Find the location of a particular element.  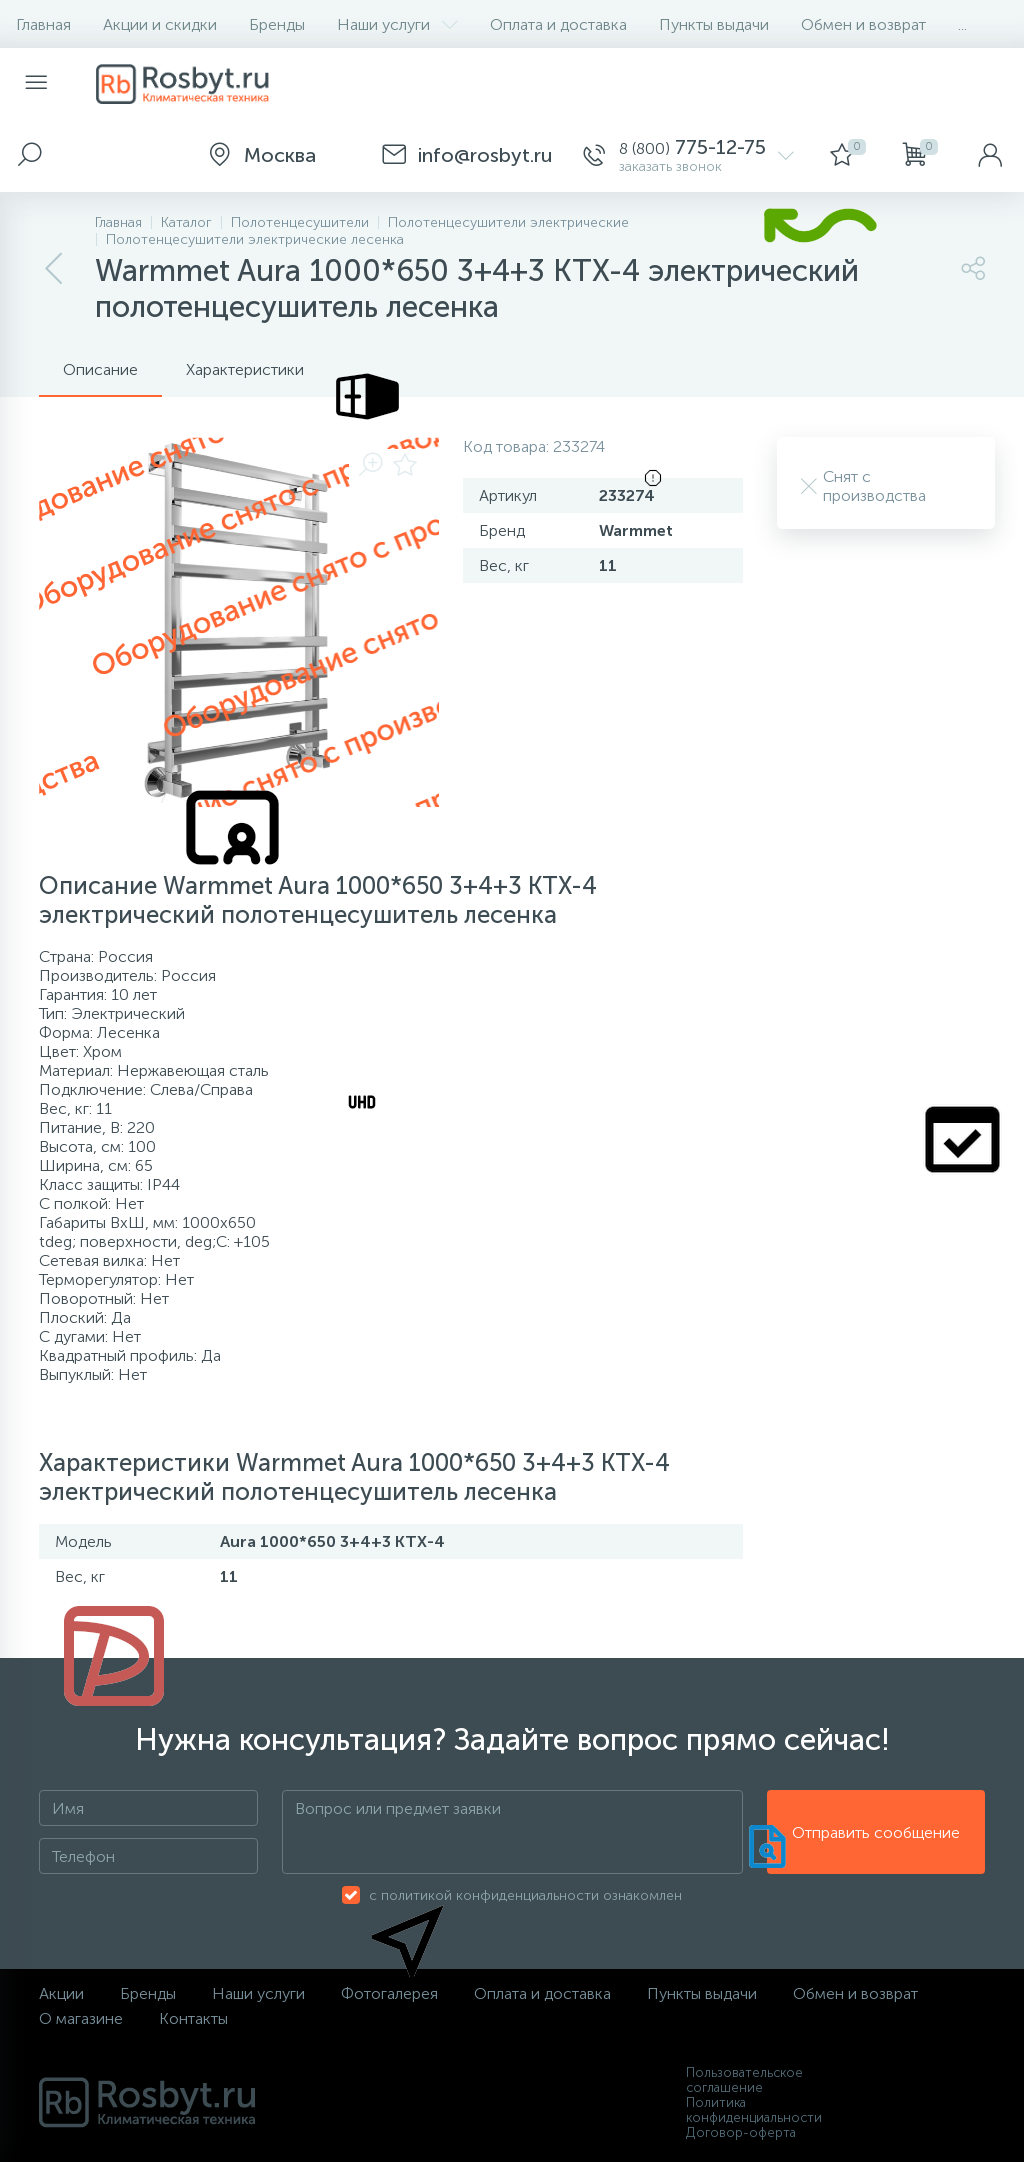

indicates a verified domain or website is located at coordinates (962, 1139).